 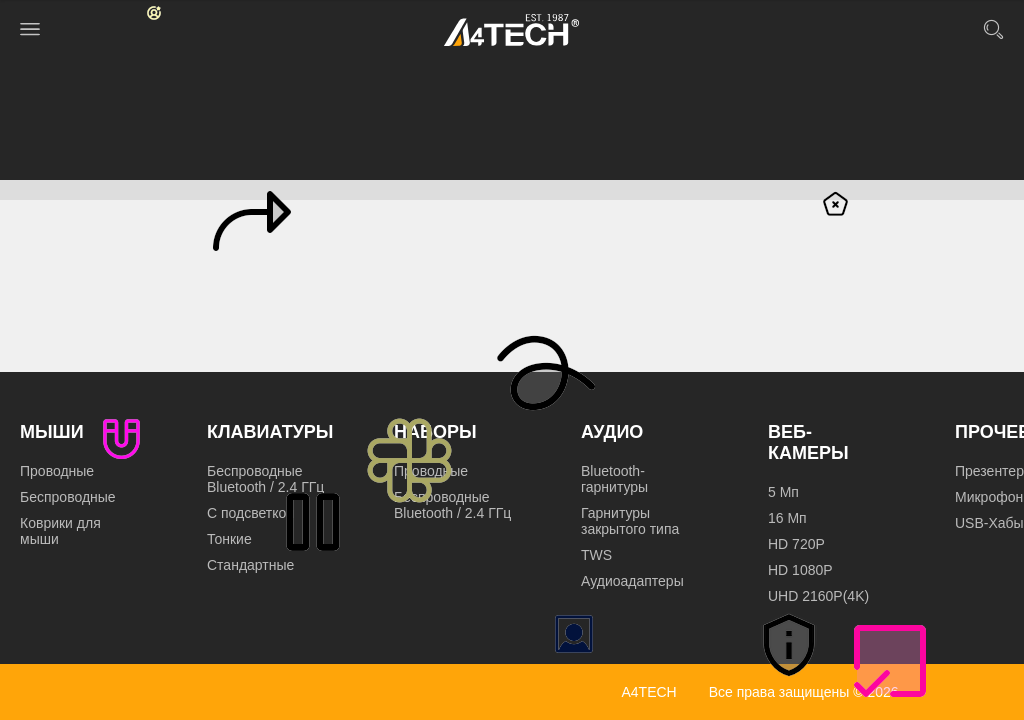 What do you see at coordinates (890, 661) in the screenshot?
I see `mark task as complete` at bounding box center [890, 661].